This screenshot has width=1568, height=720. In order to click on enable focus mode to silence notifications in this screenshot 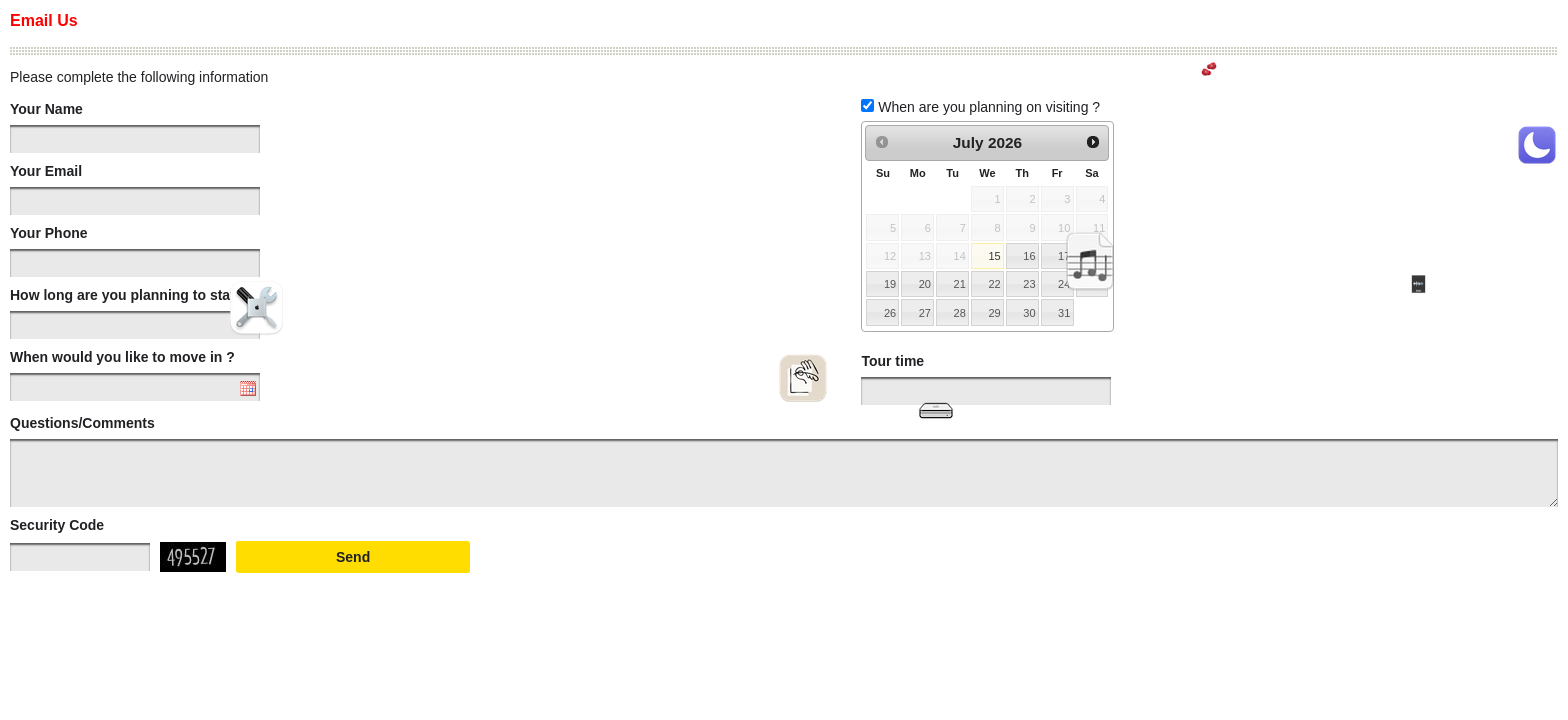, I will do `click(1537, 145)`.